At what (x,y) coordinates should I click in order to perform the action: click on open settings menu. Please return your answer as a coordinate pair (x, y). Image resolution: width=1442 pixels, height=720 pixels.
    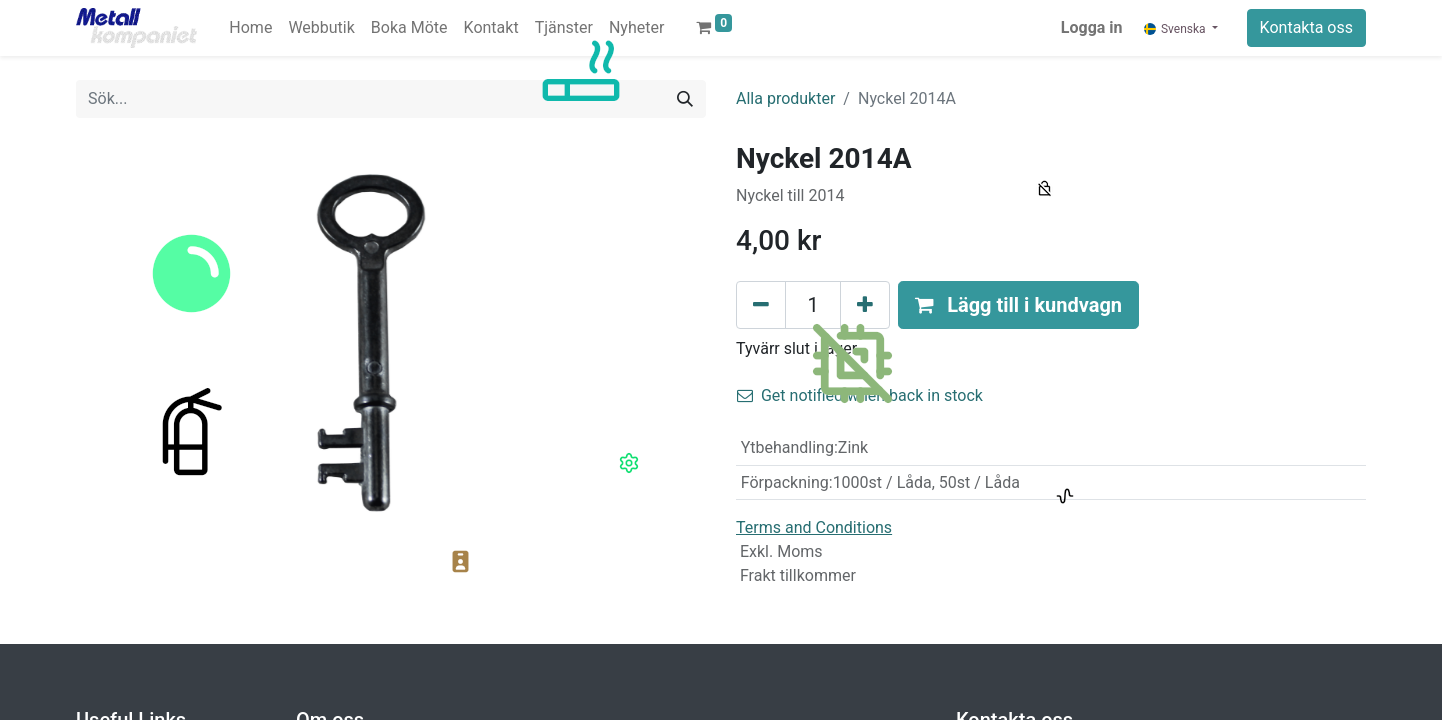
    Looking at the image, I should click on (629, 463).